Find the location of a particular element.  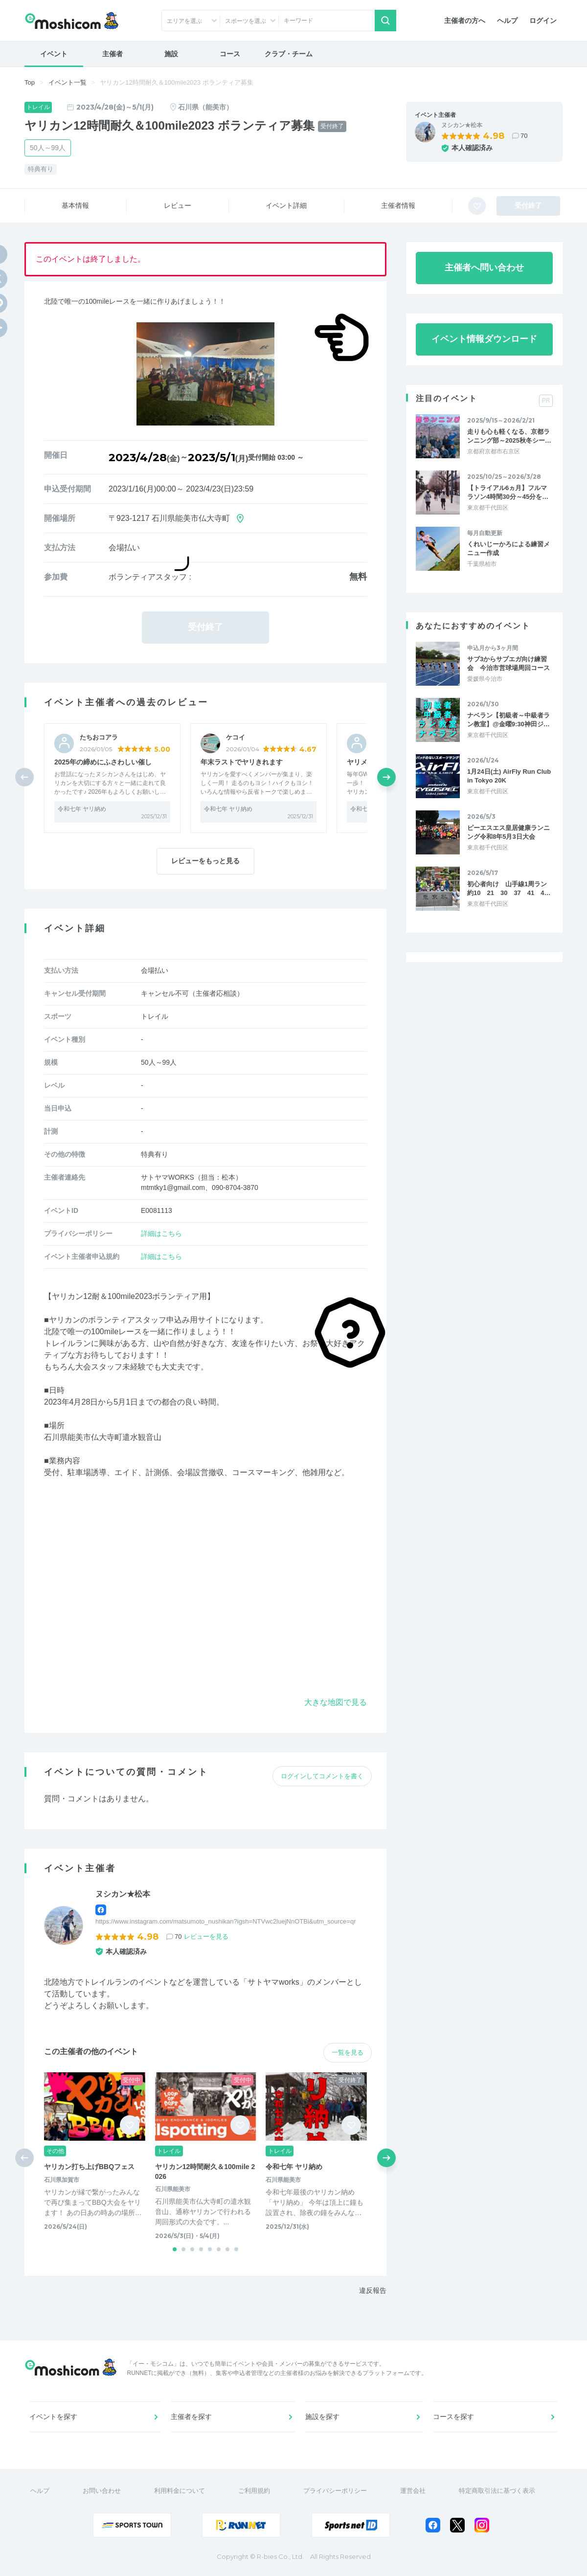

access help or support is located at coordinates (350, 1332).